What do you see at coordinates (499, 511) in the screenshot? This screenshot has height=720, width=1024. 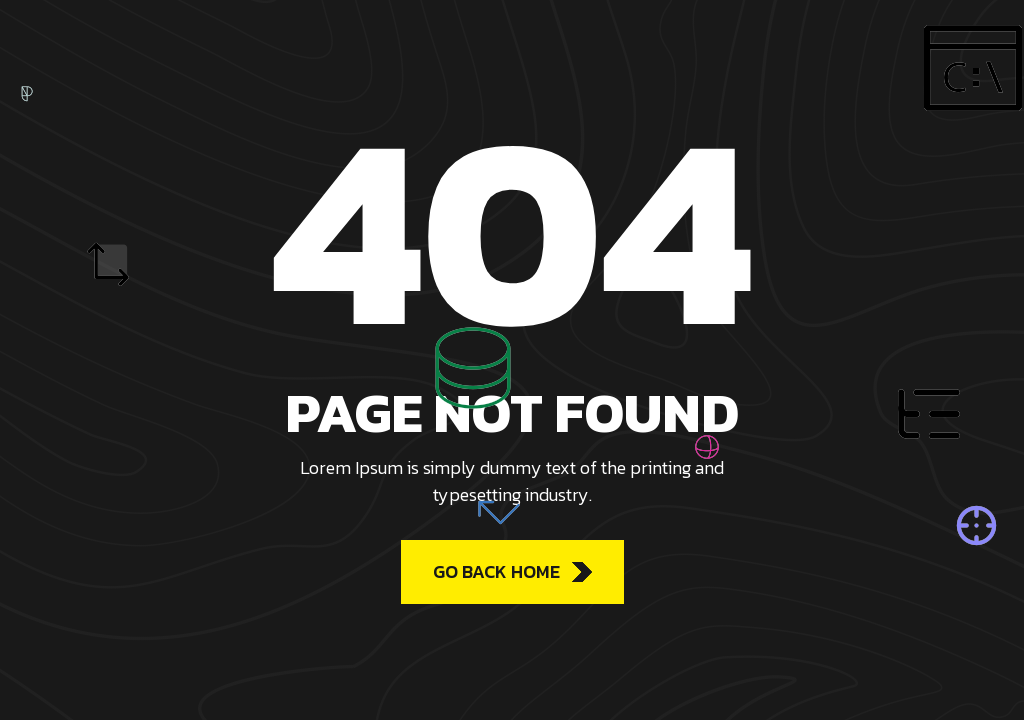 I see `go back or return to previous screen` at bounding box center [499, 511].